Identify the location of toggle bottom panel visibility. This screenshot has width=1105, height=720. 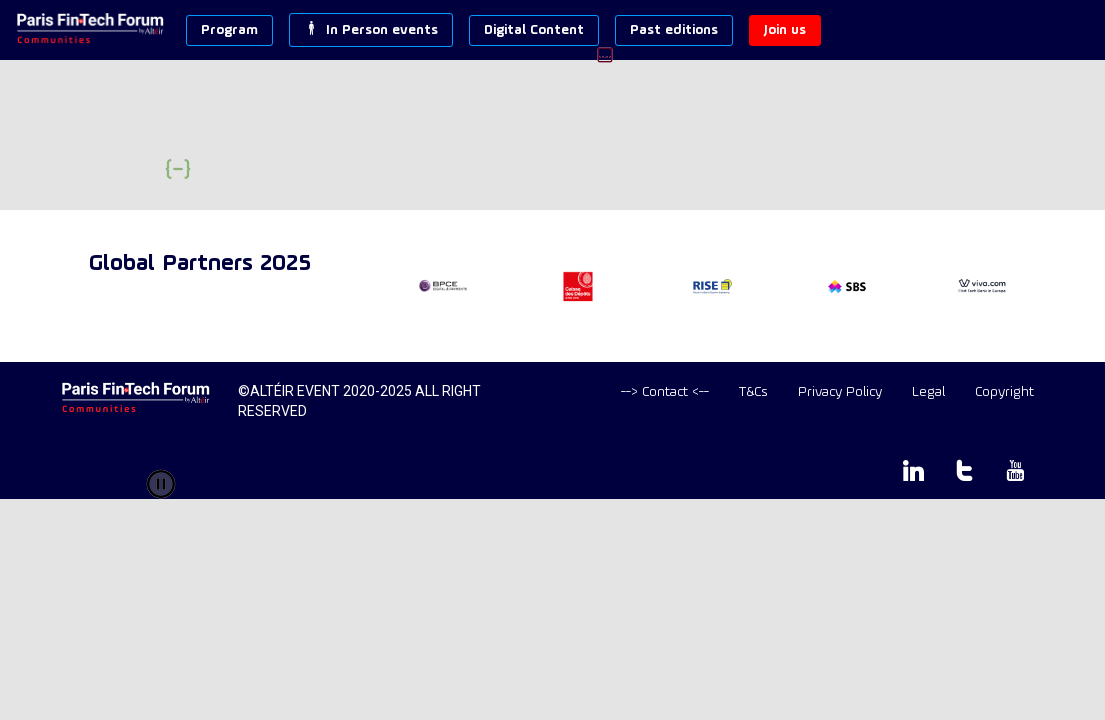
(605, 55).